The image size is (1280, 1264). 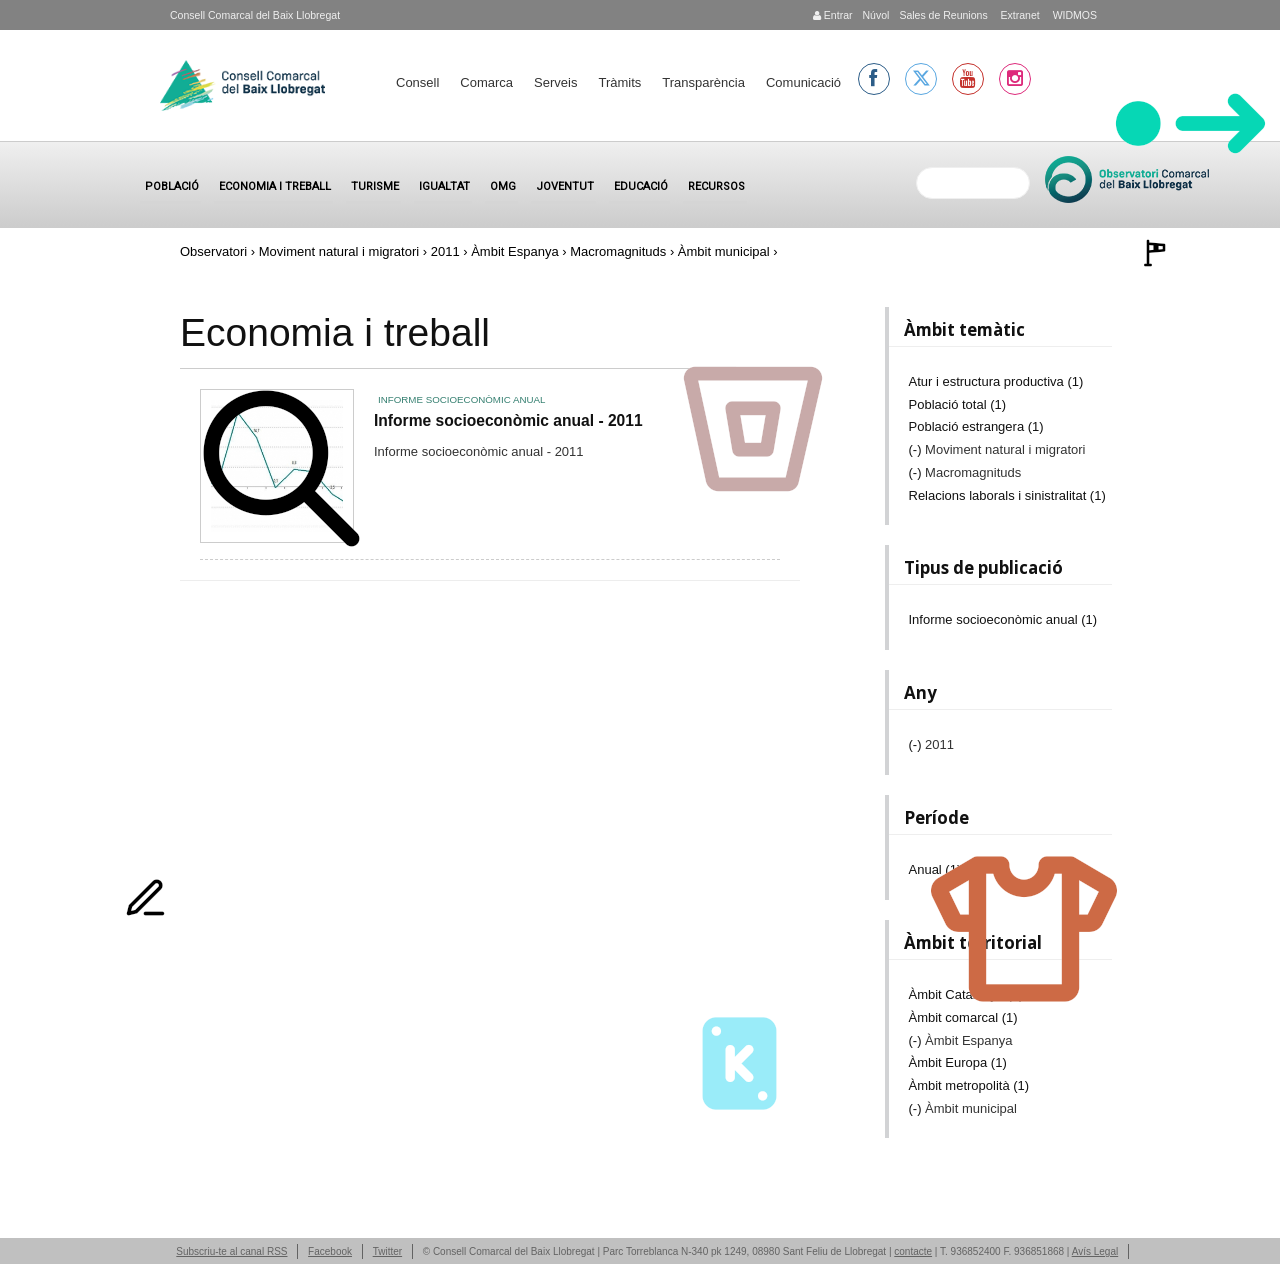 What do you see at coordinates (1024, 929) in the screenshot?
I see `browse clothing or apparel items` at bounding box center [1024, 929].